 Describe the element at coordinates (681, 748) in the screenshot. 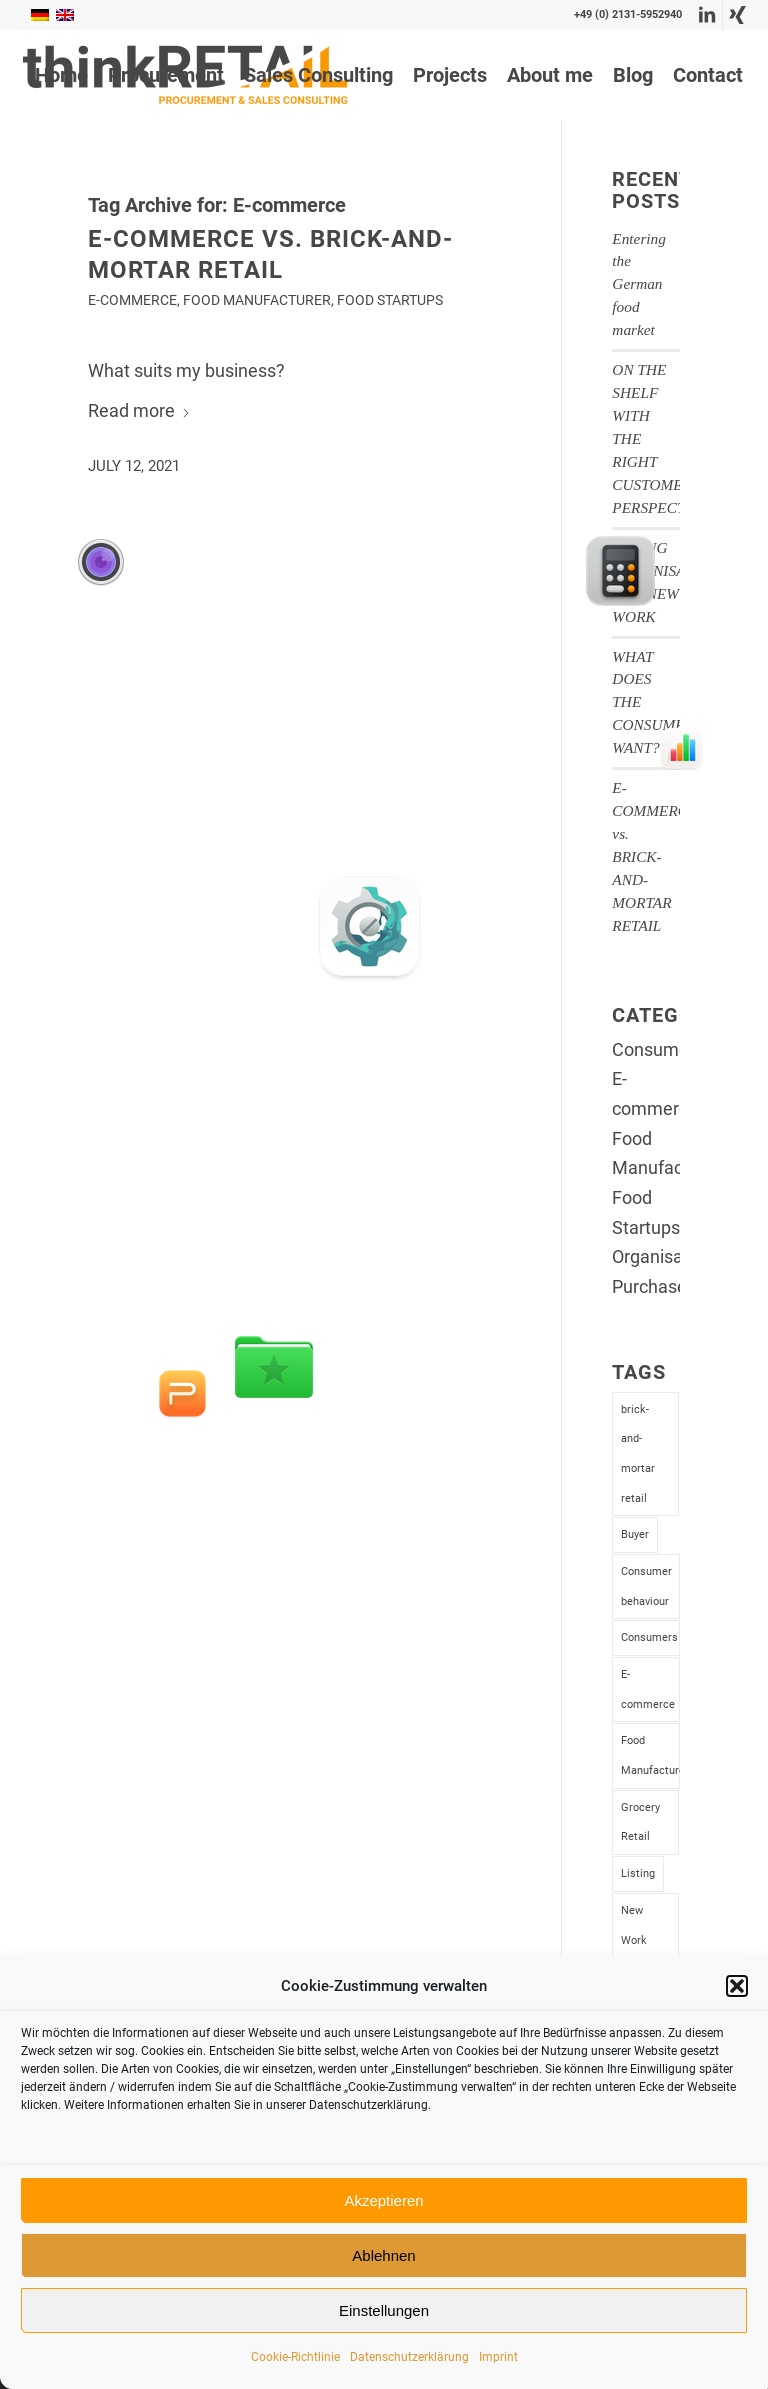

I see `open calligra sheets spreadsheet application` at that location.